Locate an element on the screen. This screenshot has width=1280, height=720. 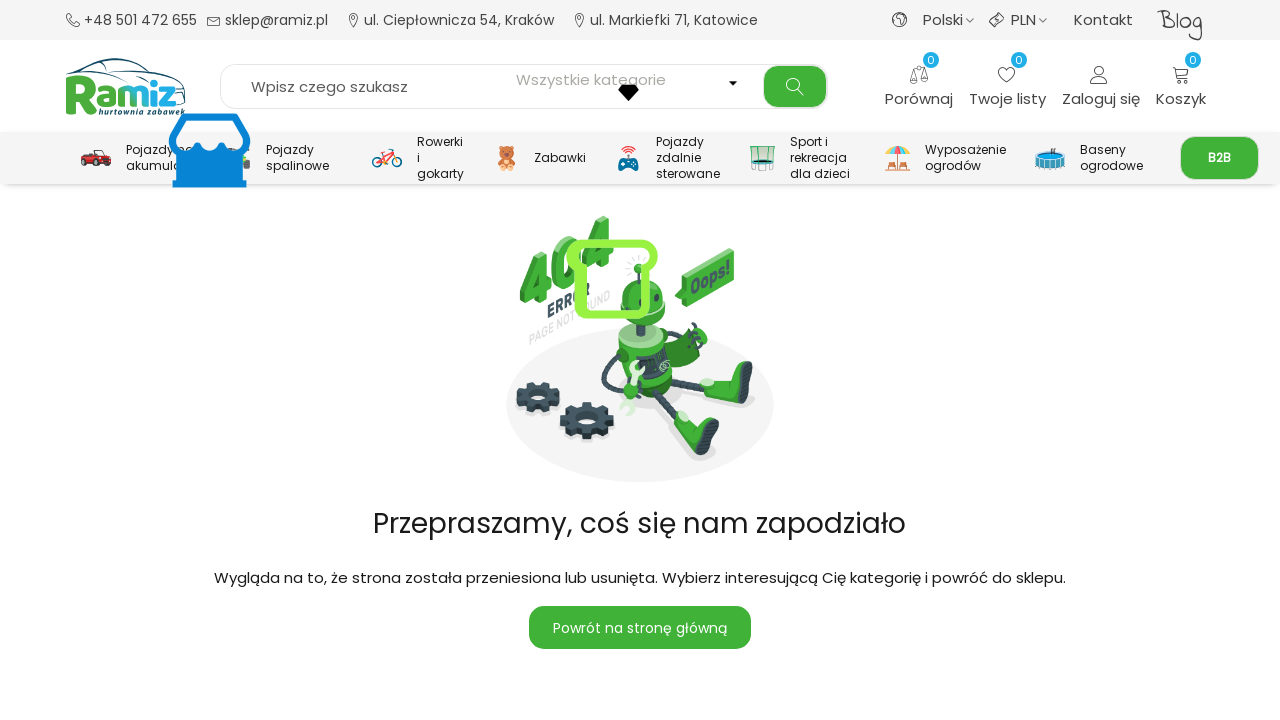
indicates VIP or premium membership status is located at coordinates (628, 92).